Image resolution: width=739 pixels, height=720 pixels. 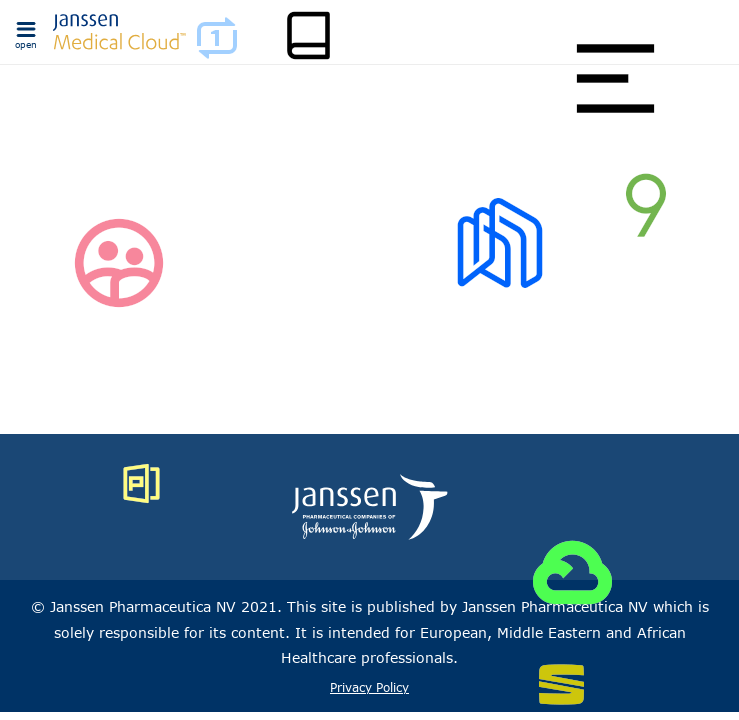 What do you see at coordinates (141, 483) in the screenshot?
I see `open a PowerPoint presentation file` at bounding box center [141, 483].